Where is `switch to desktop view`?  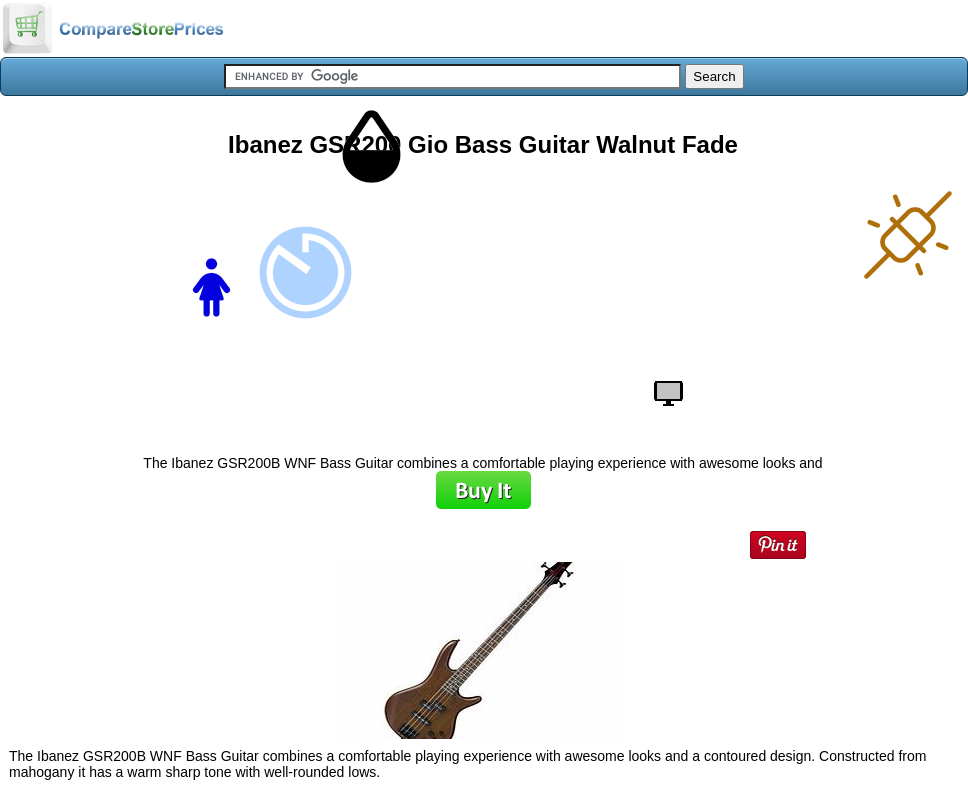
switch to desktop view is located at coordinates (668, 393).